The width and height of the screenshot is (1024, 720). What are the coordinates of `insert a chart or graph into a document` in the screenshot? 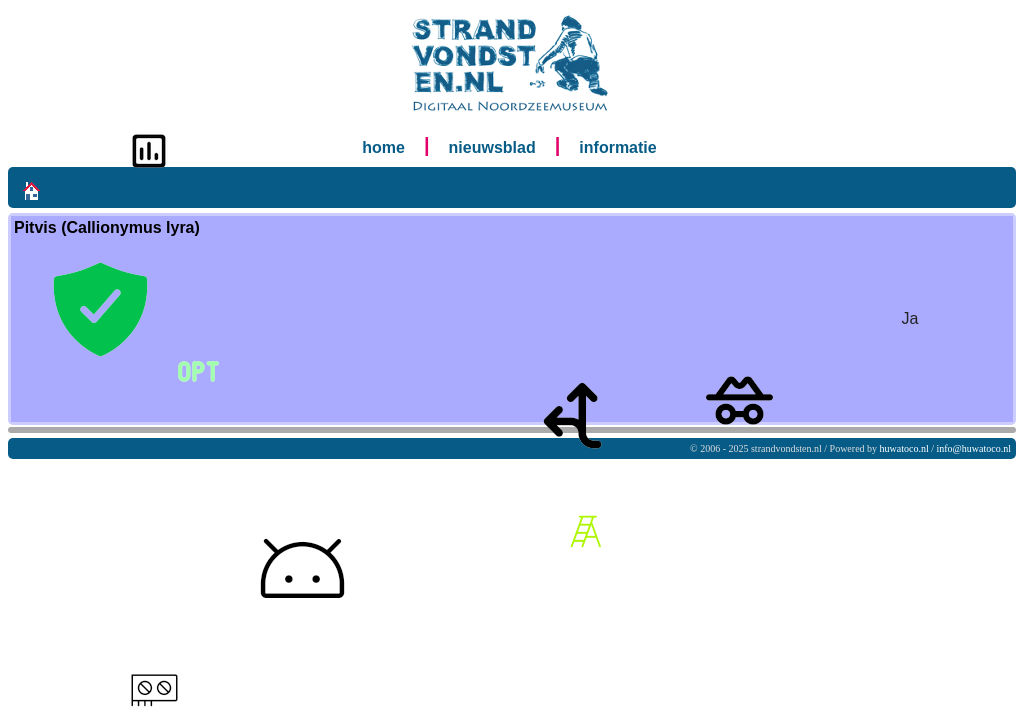 It's located at (149, 151).